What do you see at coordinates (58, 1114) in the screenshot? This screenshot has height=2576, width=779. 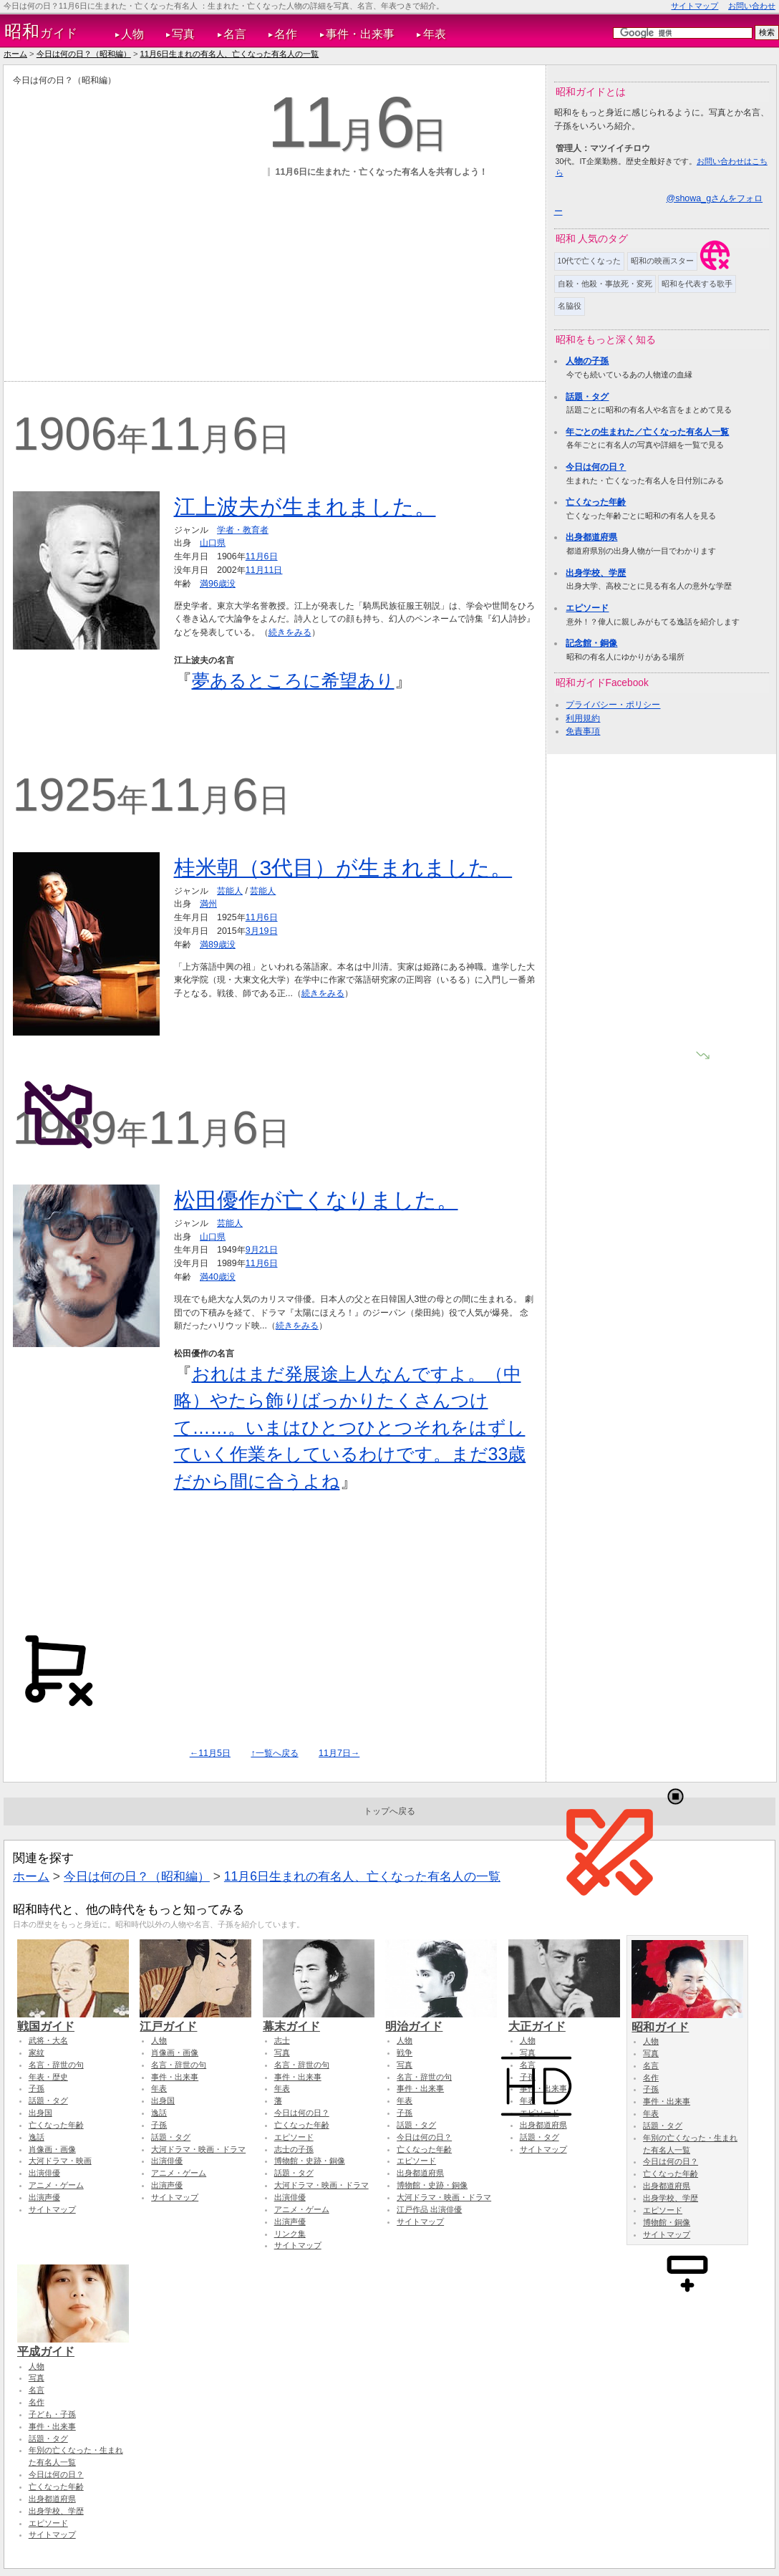 I see `clothing item unavailable or out of stock` at bounding box center [58, 1114].